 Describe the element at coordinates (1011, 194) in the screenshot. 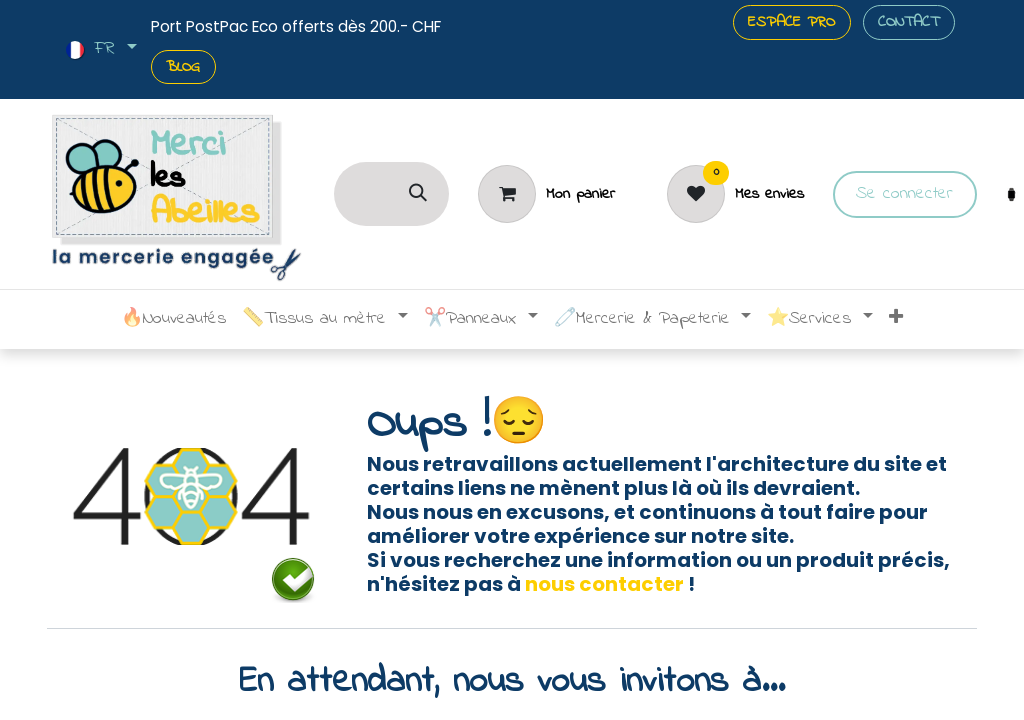

I see `apple watch series 5 or 6 device icon` at that location.